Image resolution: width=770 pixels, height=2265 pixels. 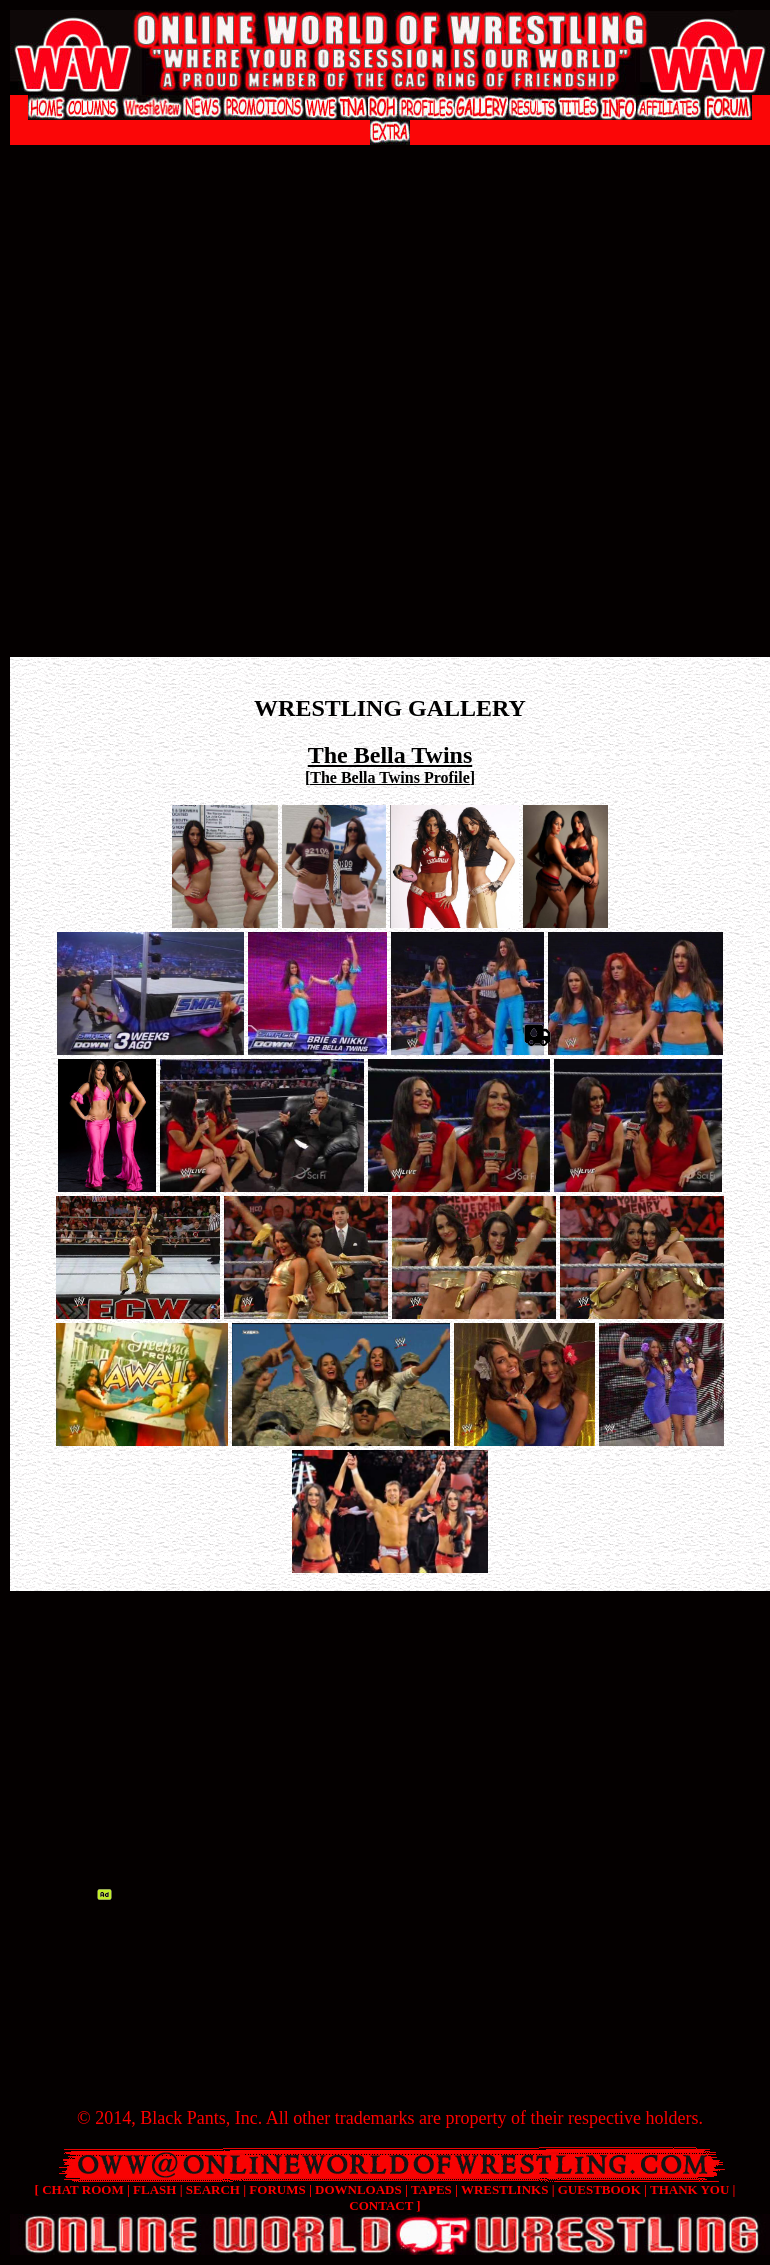 What do you see at coordinates (104, 1894) in the screenshot?
I see `indicates an advertisement or sponsored content` at bounding box center [104, 1894].